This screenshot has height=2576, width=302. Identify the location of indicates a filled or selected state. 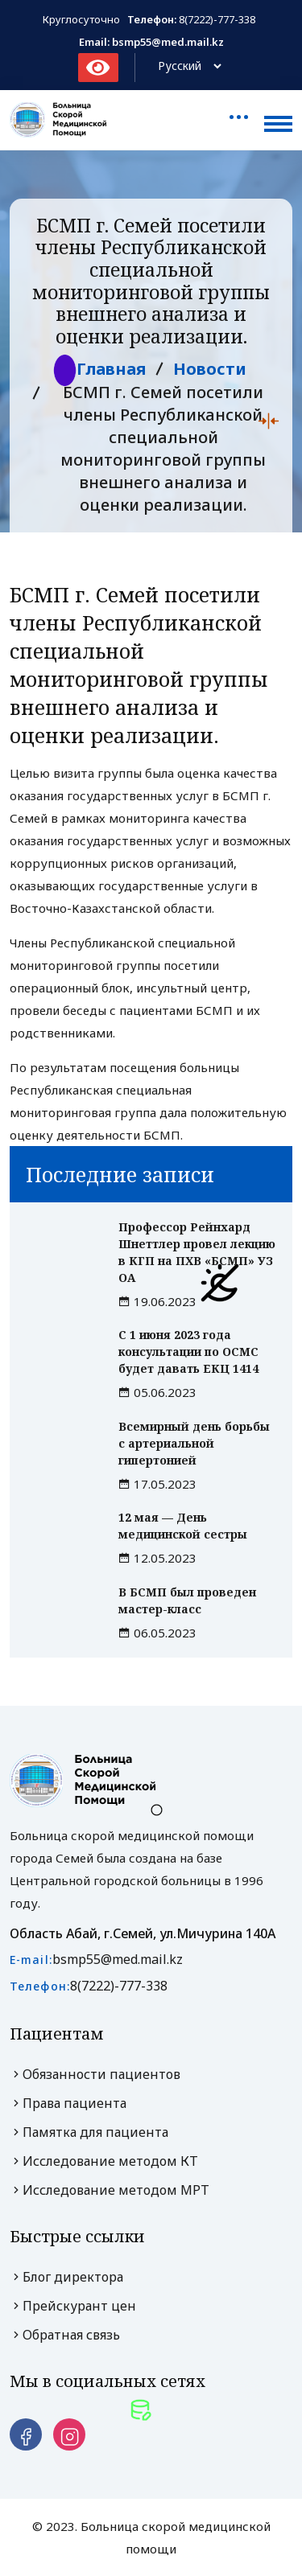
(64, 370).